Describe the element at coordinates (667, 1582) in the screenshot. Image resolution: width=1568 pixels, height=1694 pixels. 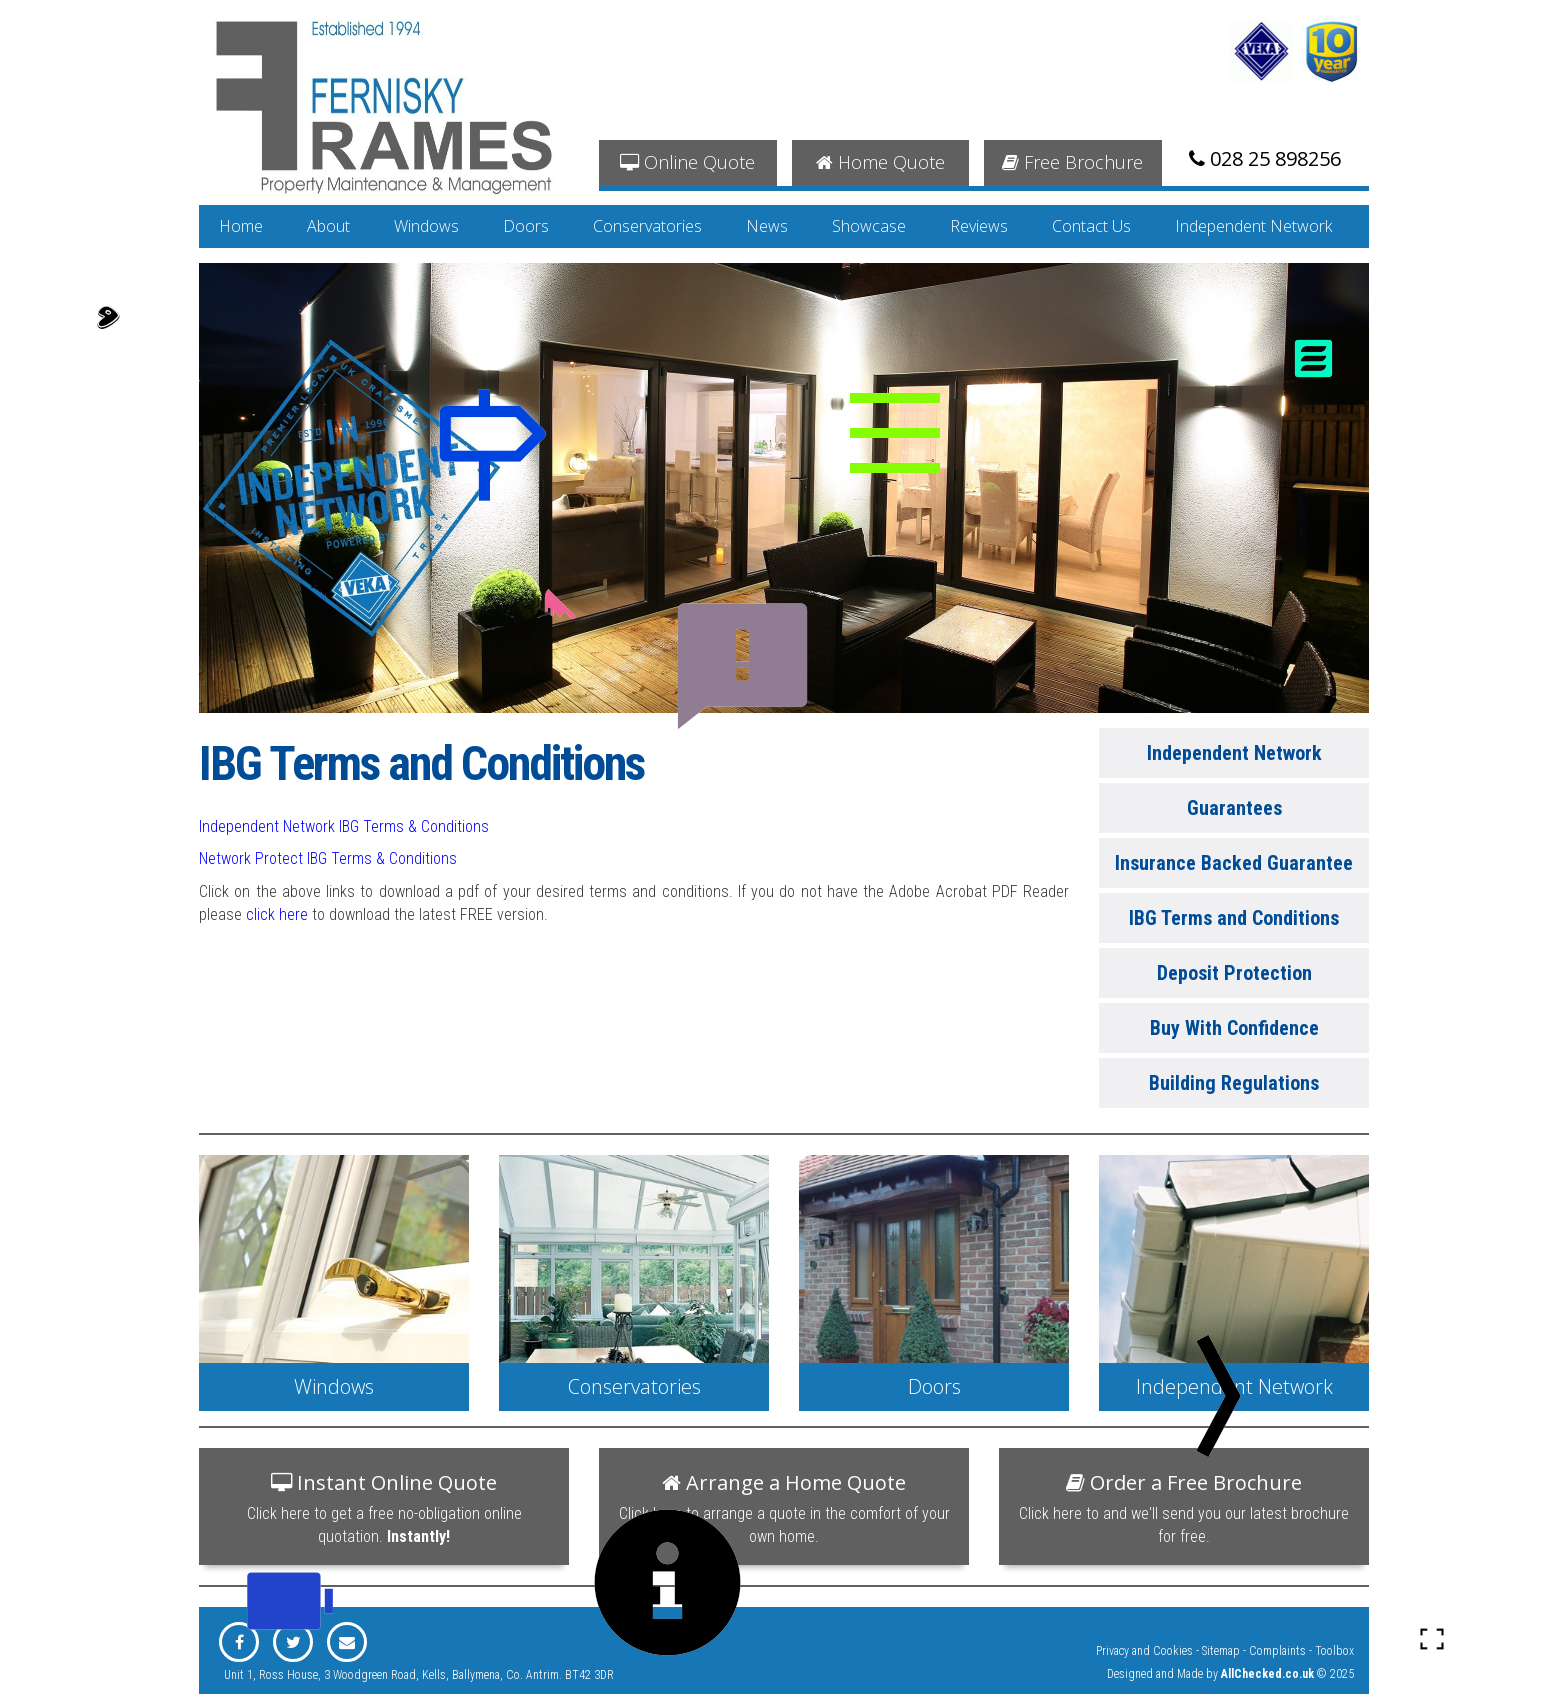
I see `view more information or details` at that location.